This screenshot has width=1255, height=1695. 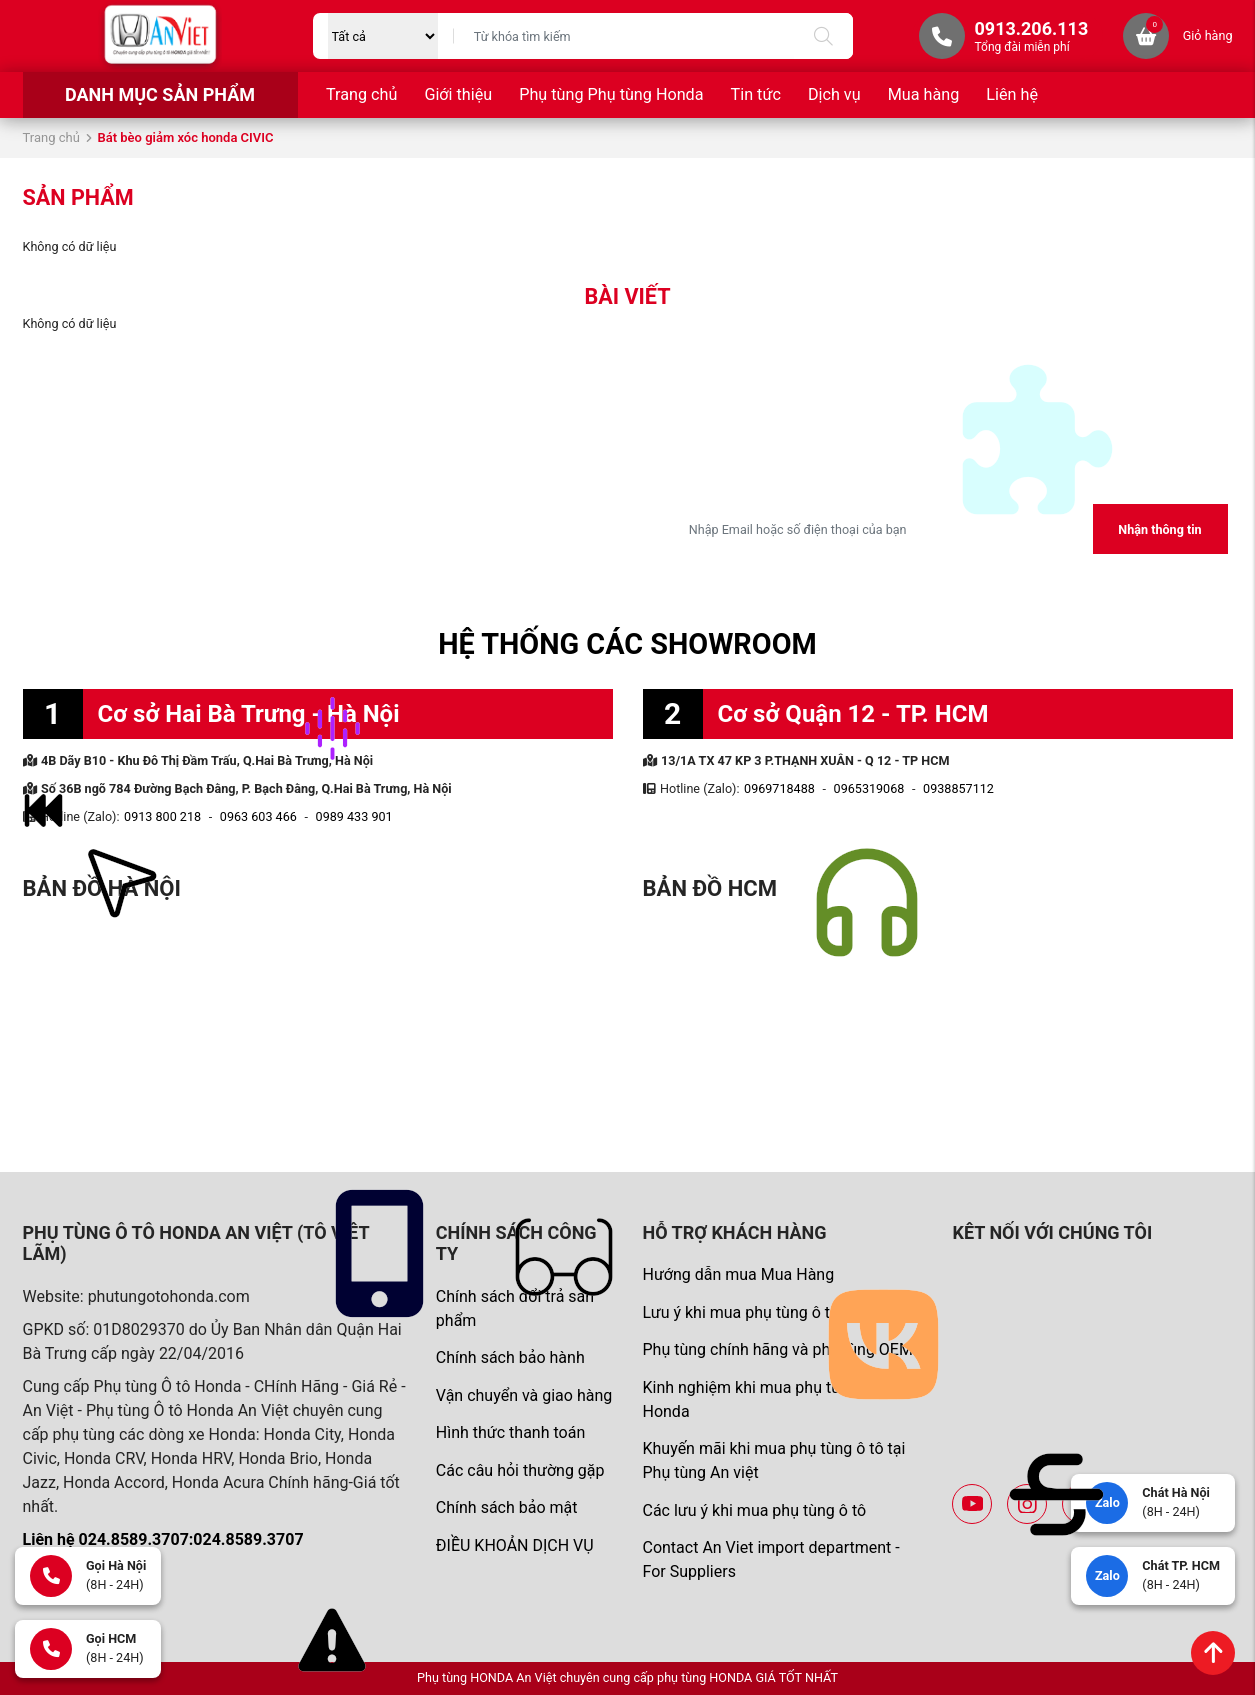 What do you see at coordinates (332, 1642) in the screenshot?
I see `indicates a warning or caution state` at bounding box center [332, 1642].